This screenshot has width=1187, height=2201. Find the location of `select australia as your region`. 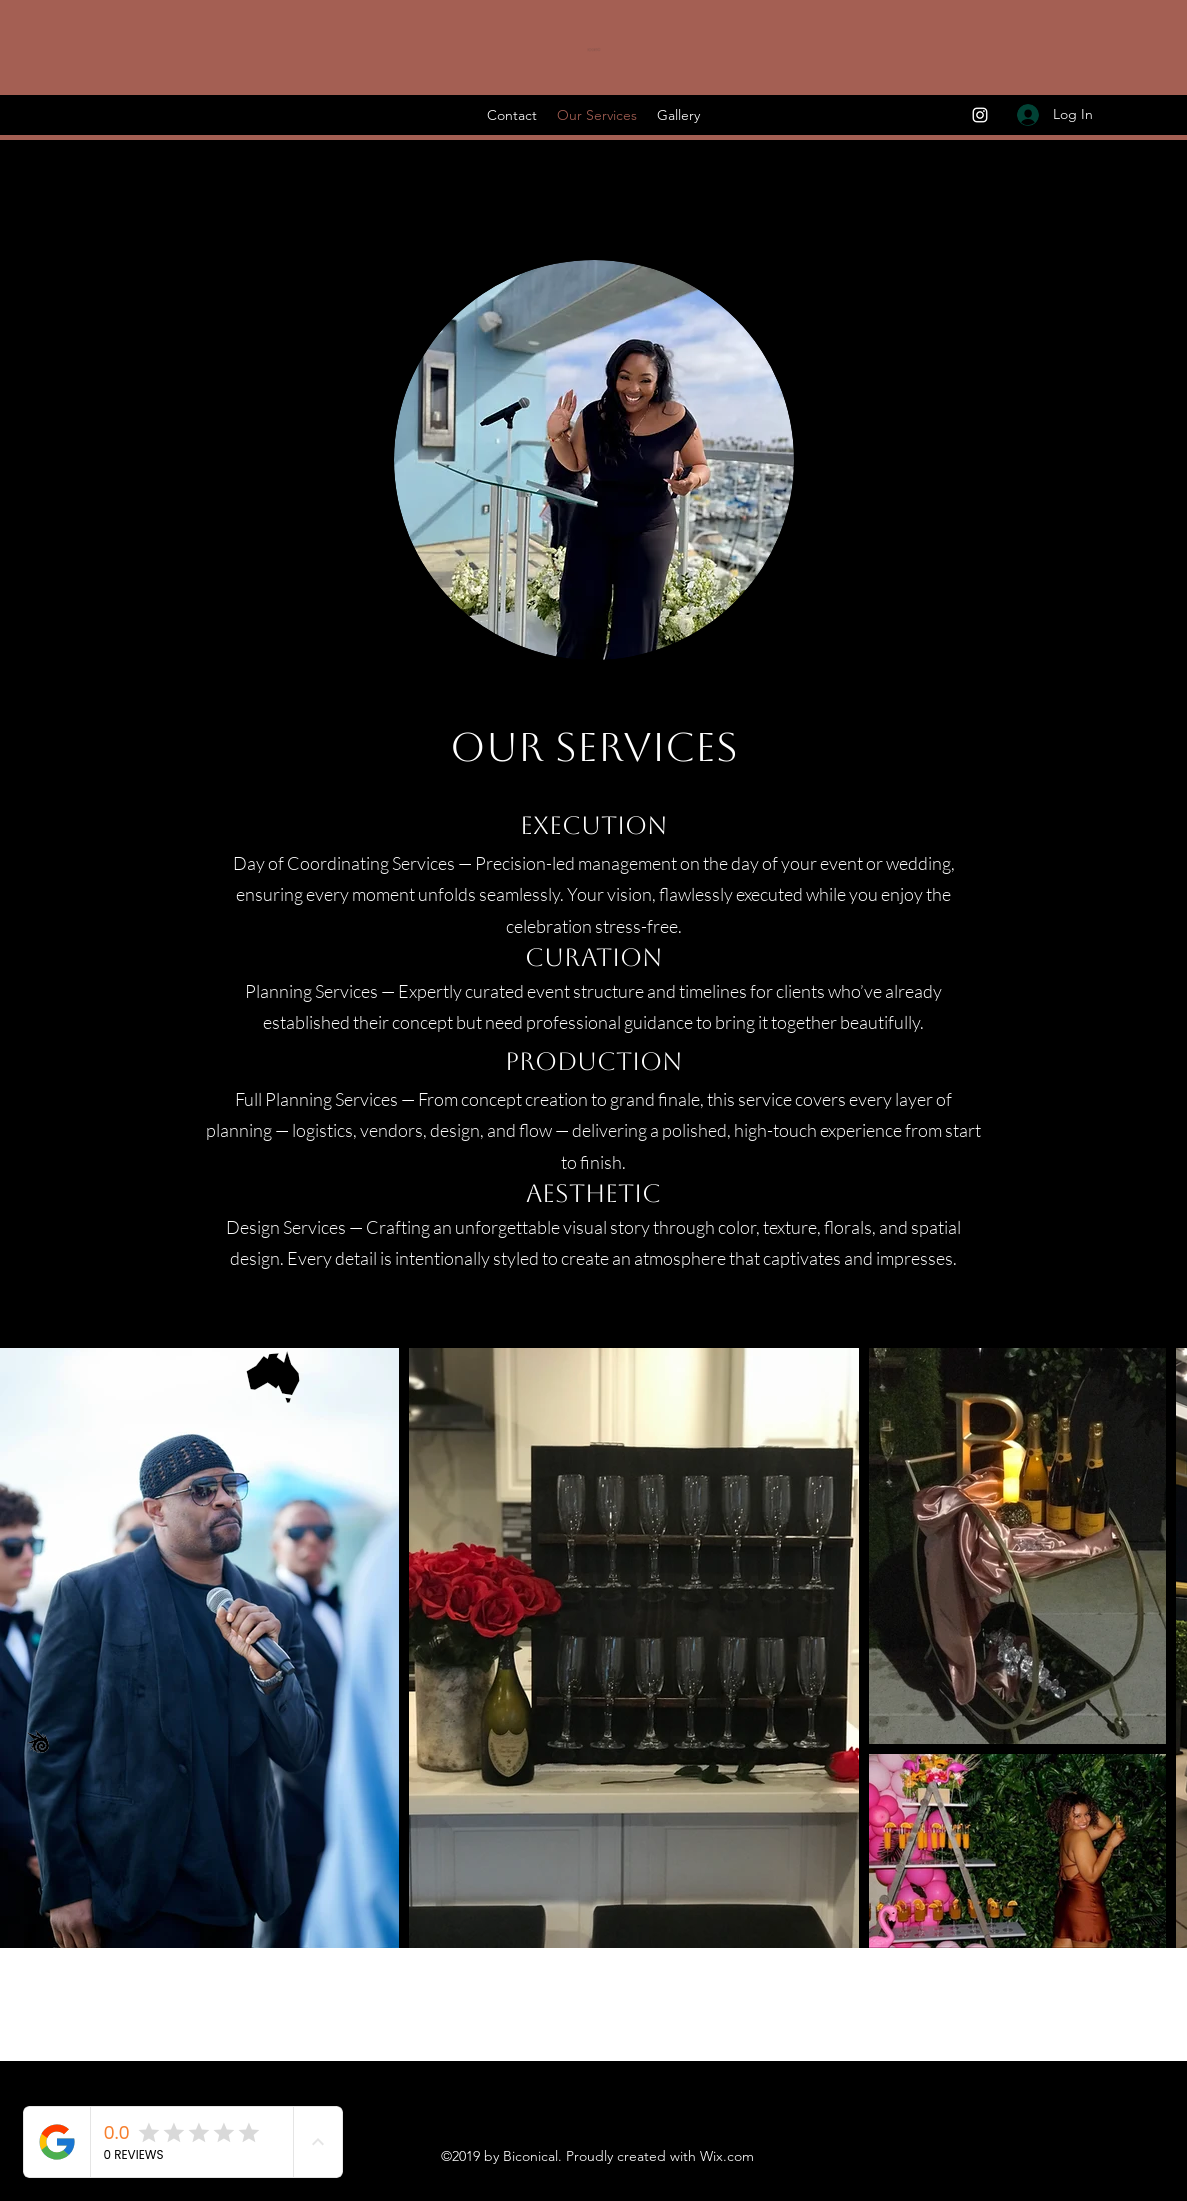

select australia as your region is located at coordinates (273, 1377).